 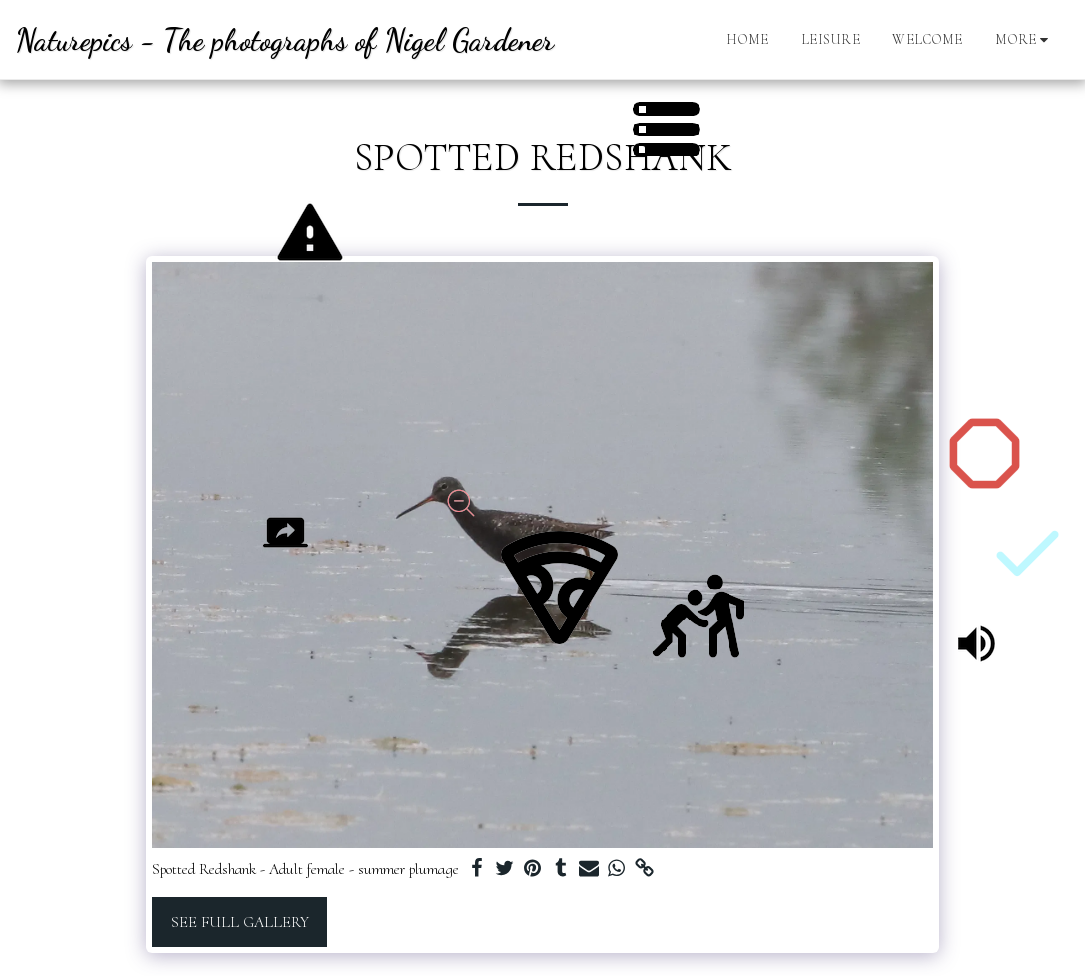 I want to click on increase or unmute audio volume, so click(x=976, y=643).